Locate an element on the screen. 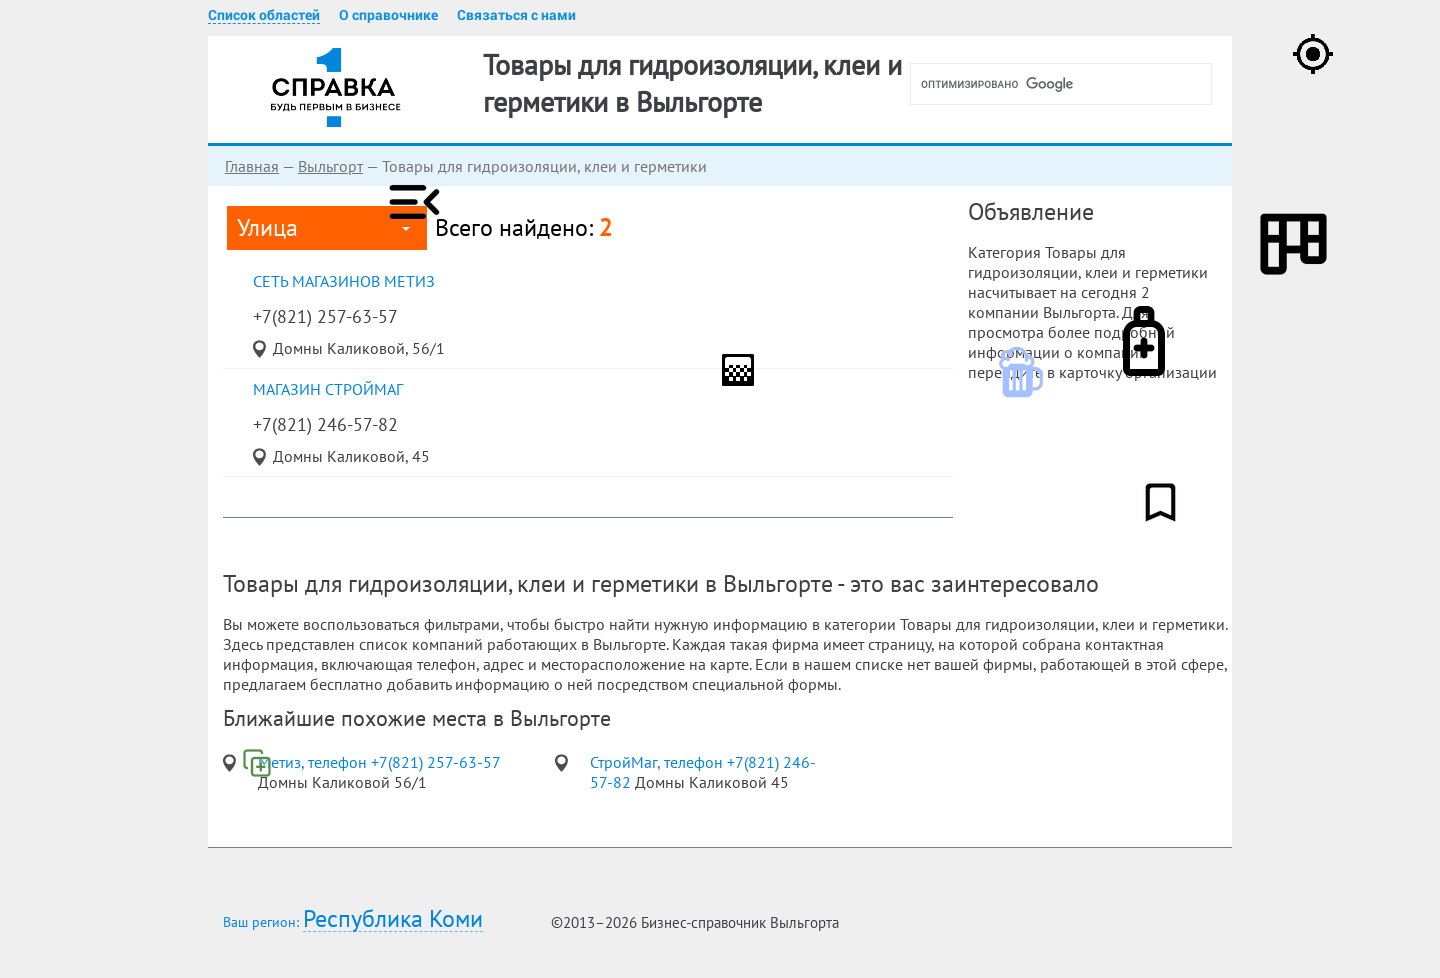 This screenshot has width=1440, height=978. open kanban board view is located at coordinates (1293, 241).